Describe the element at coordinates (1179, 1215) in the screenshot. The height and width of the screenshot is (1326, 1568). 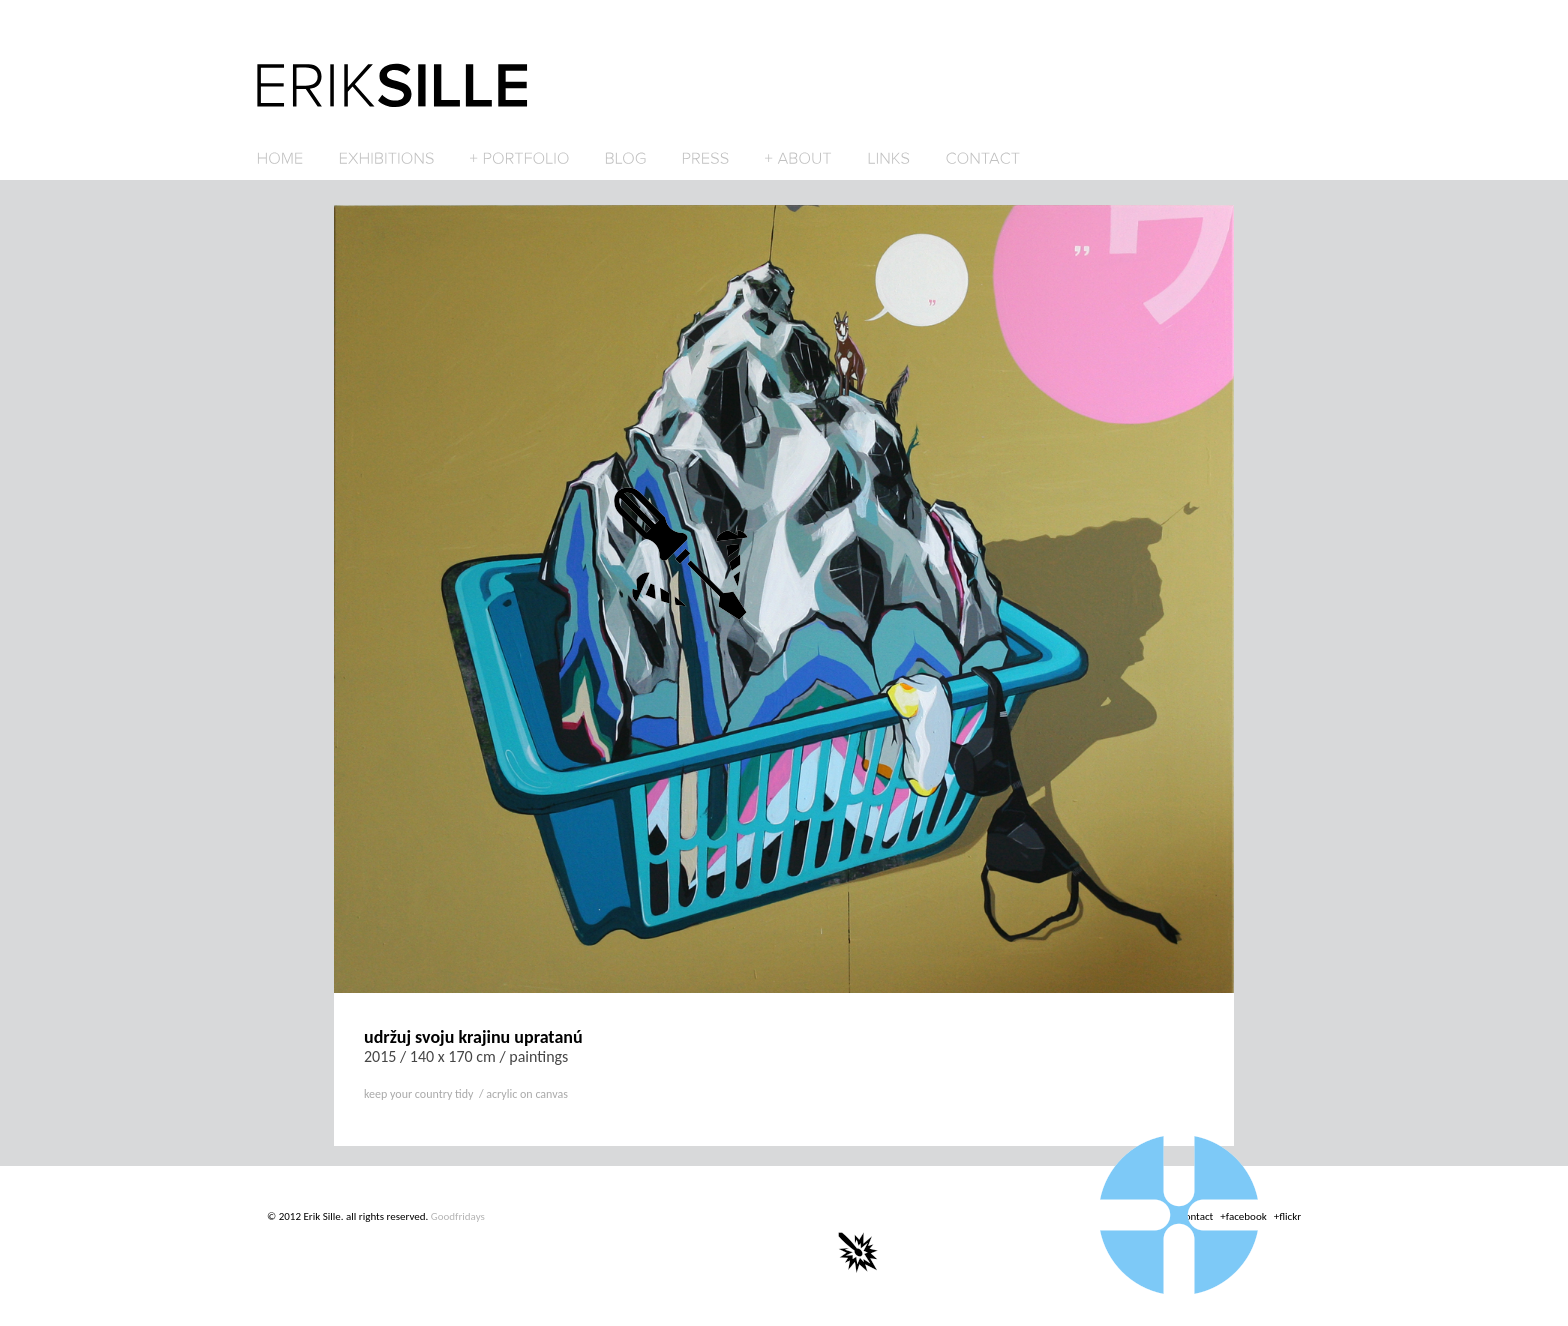
I see `target or crosshair indicator` at that location.